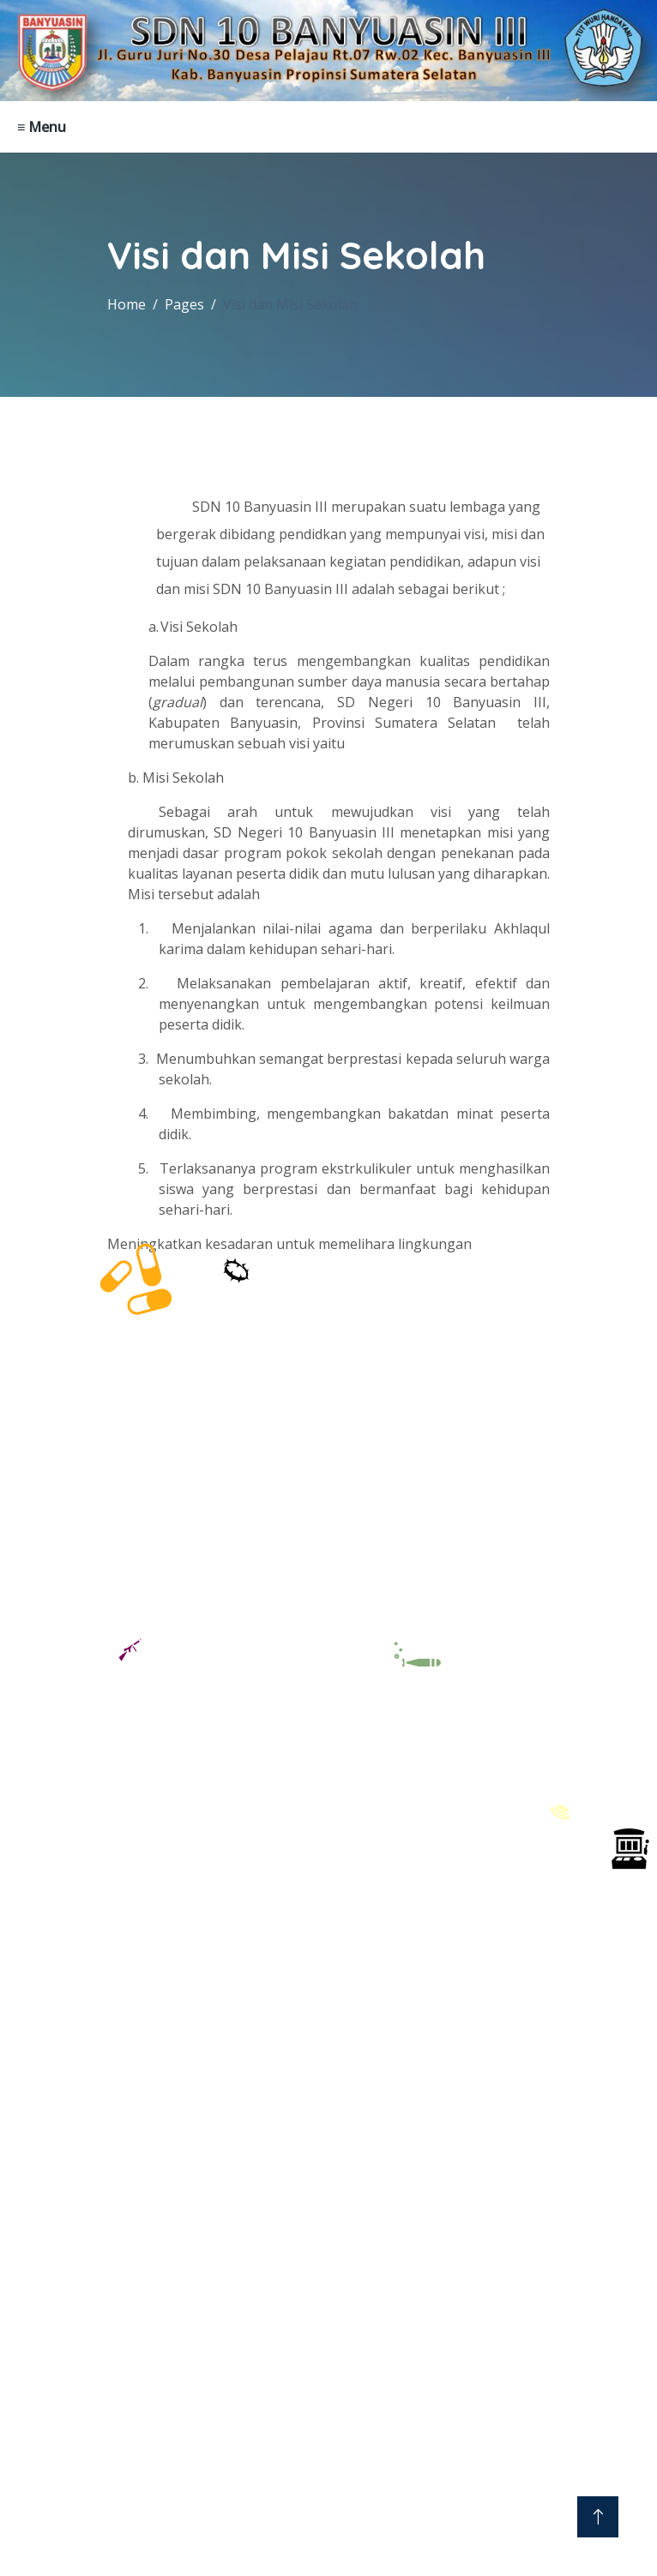 Image resolution: width=657 pixels, height=2576 pixels. I want to click on launch torpedo attack in naval combat game, so click(417, 1662).